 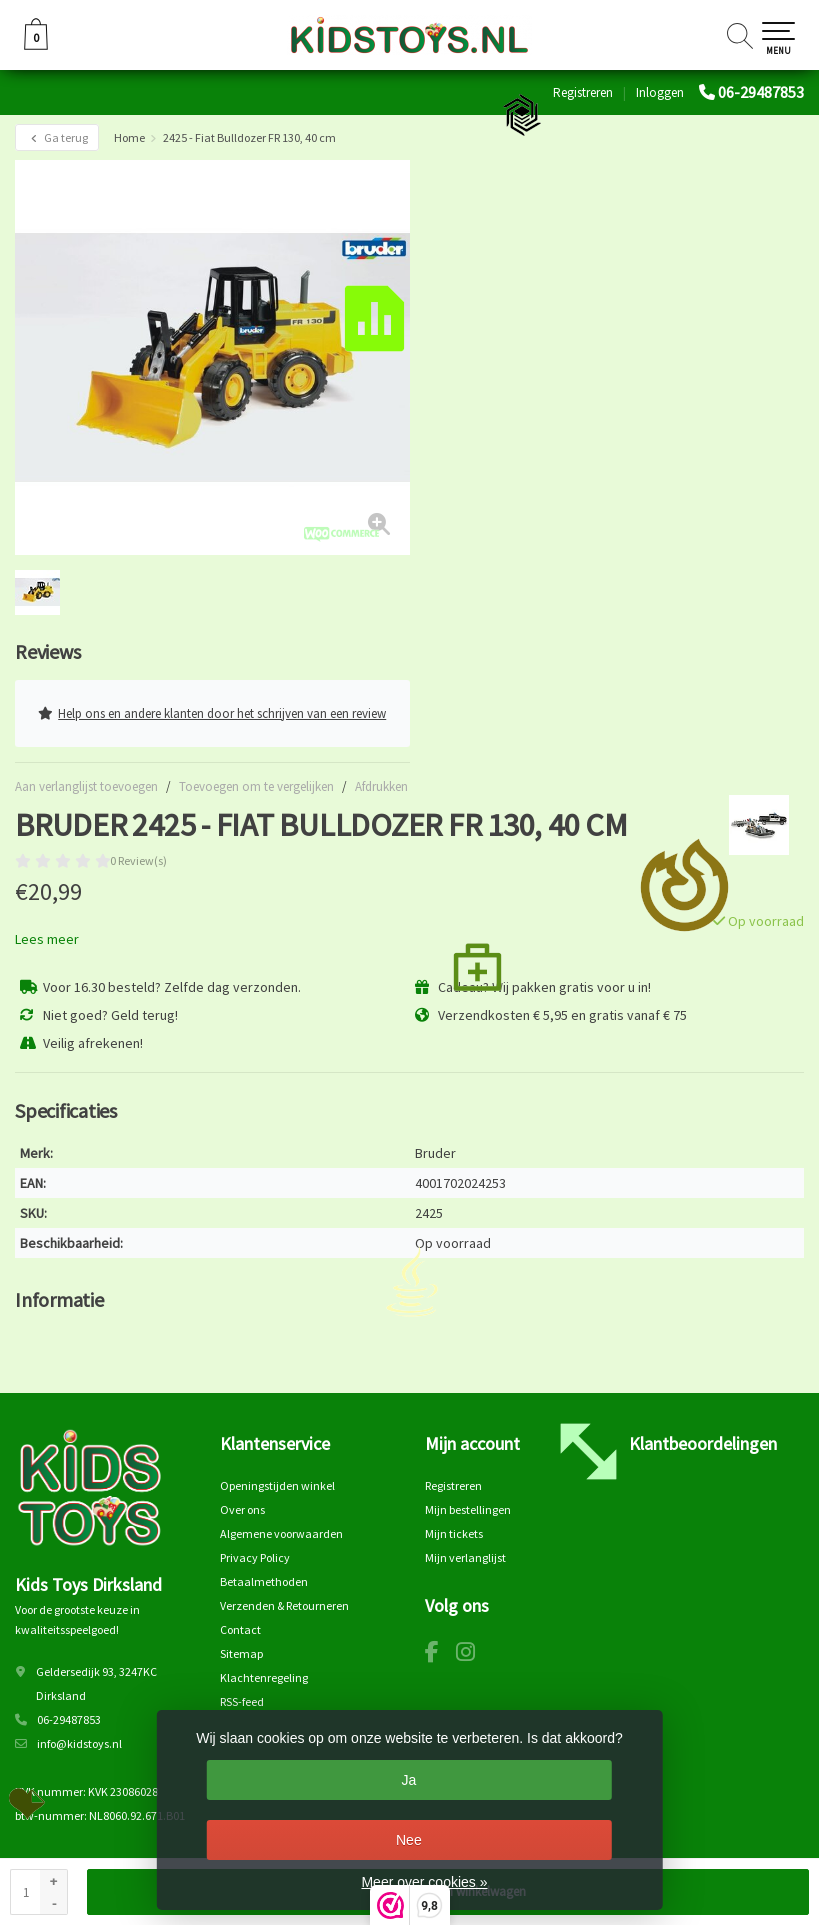 I want to click on google bigtable service logo, so click(x=522, y=115).